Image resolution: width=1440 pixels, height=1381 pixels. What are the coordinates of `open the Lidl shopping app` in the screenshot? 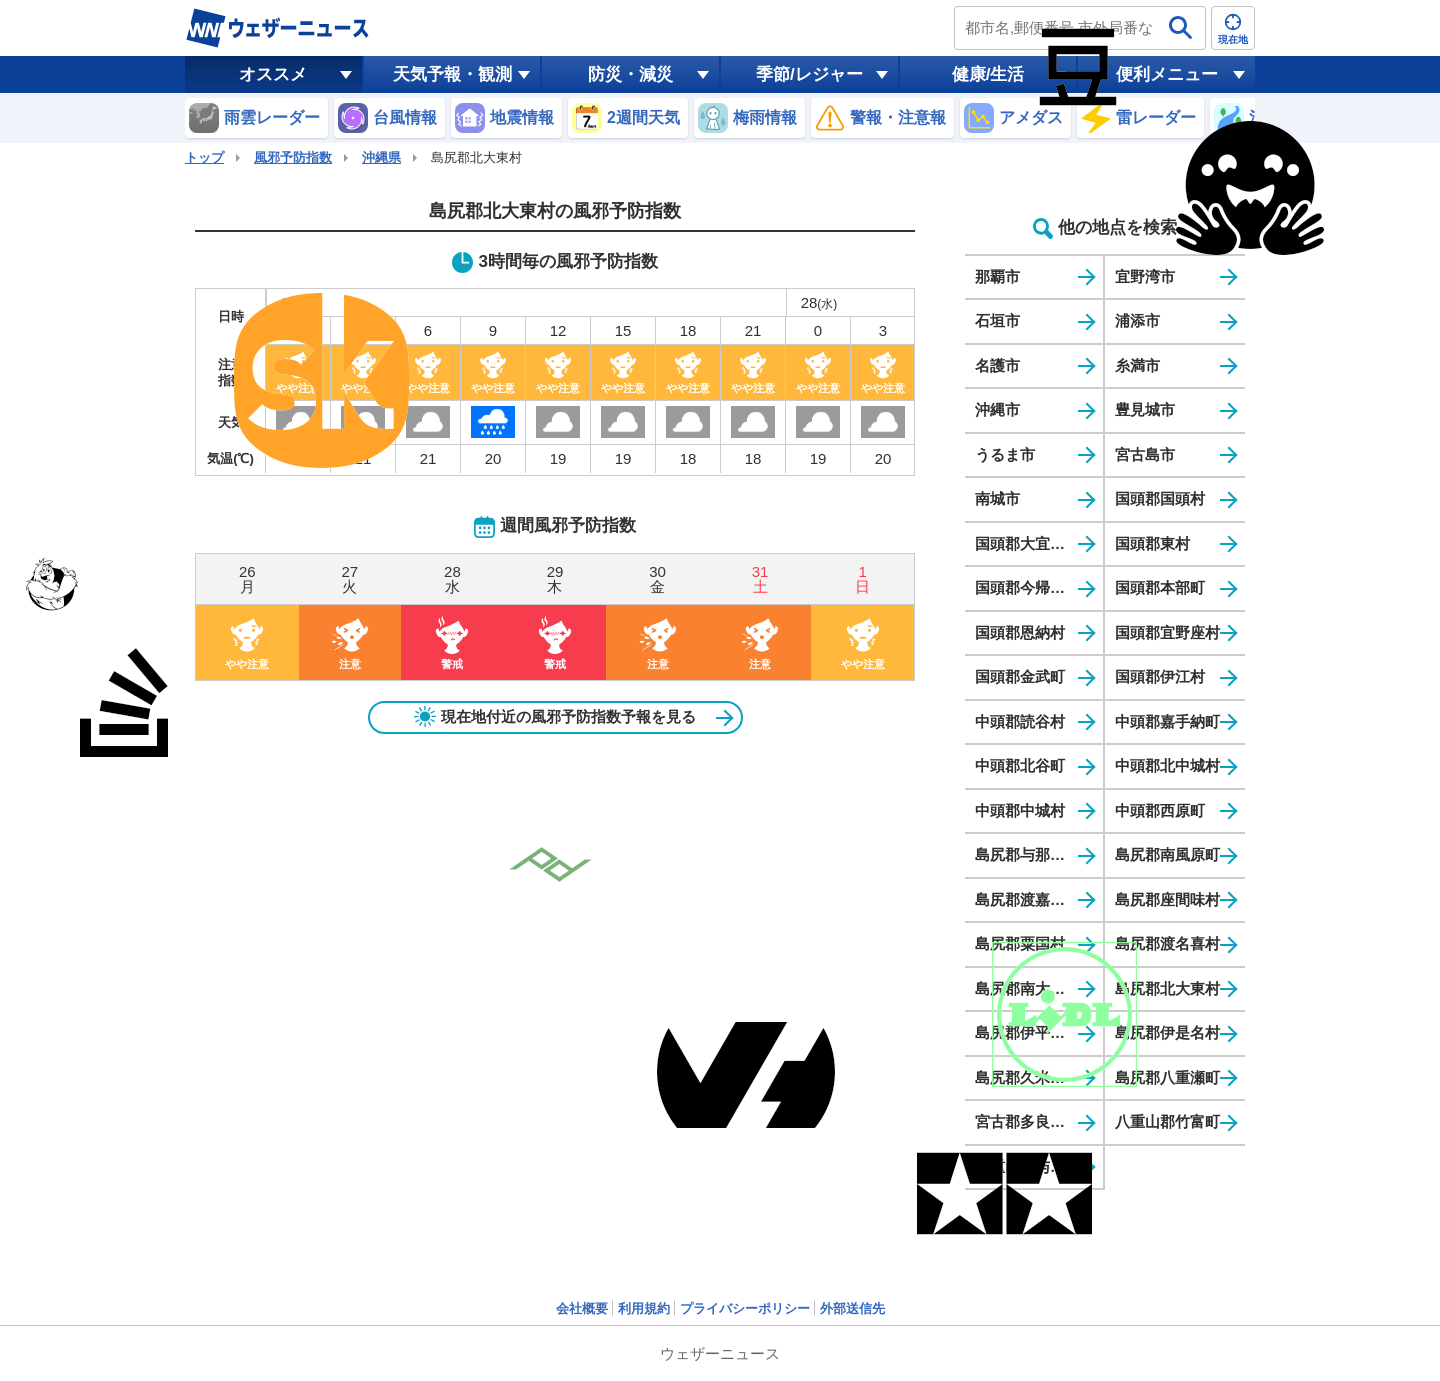 It's located at (1064, 1014).